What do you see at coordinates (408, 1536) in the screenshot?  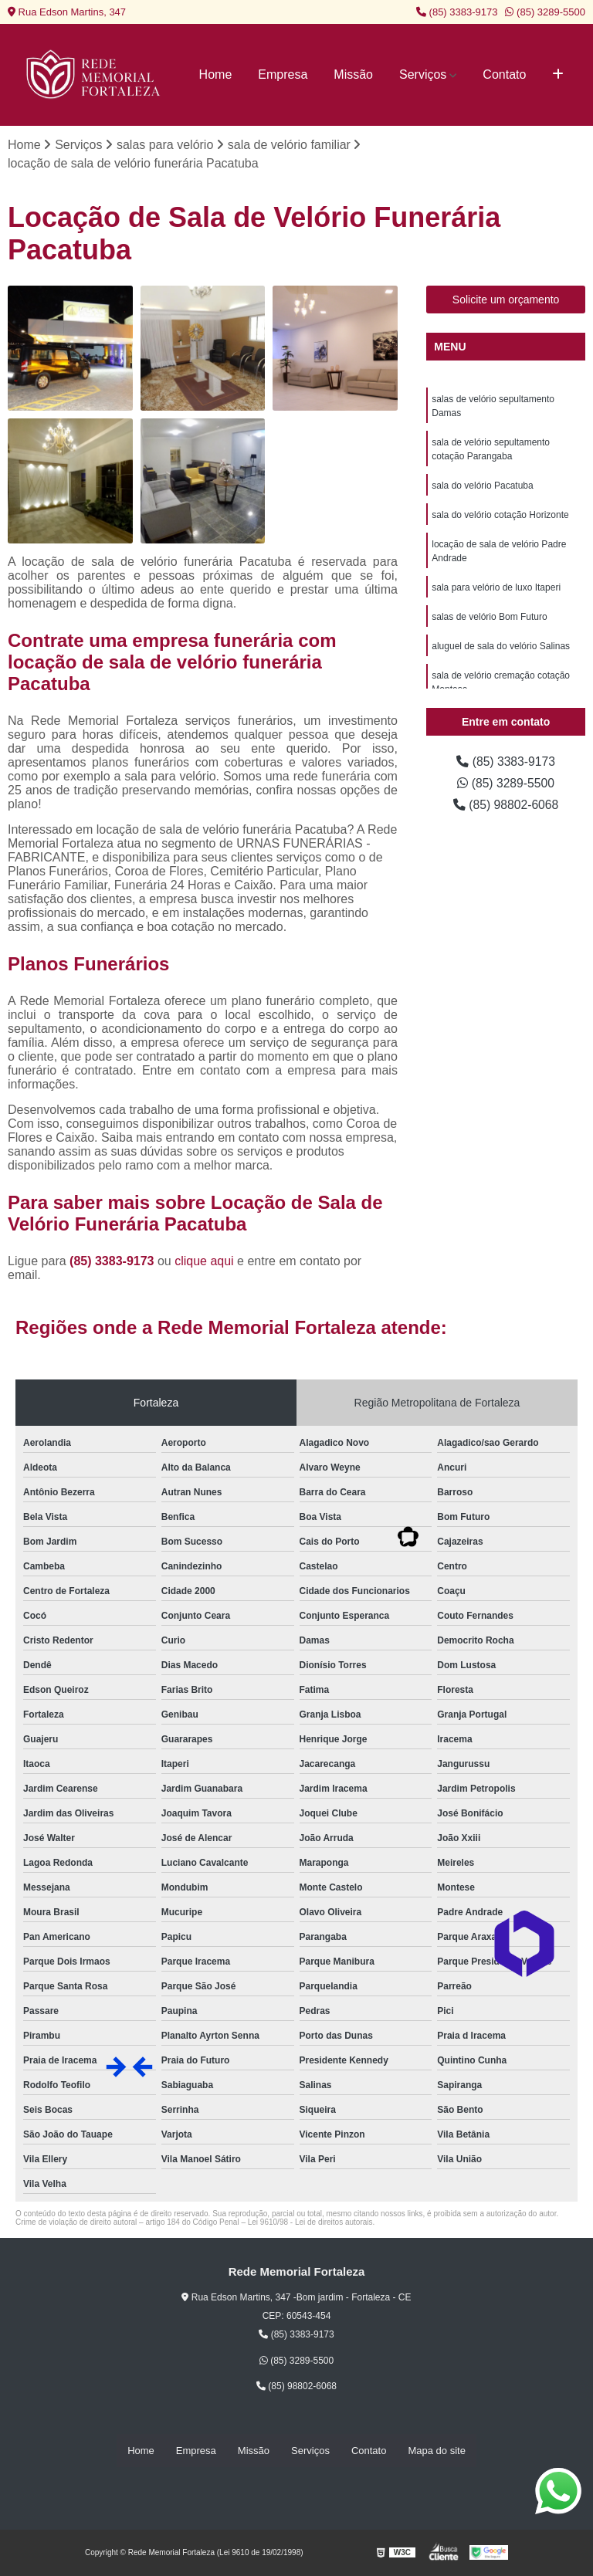 I see `webrtc logo indicating real-time communication features` at bounding box center [408, 1536].